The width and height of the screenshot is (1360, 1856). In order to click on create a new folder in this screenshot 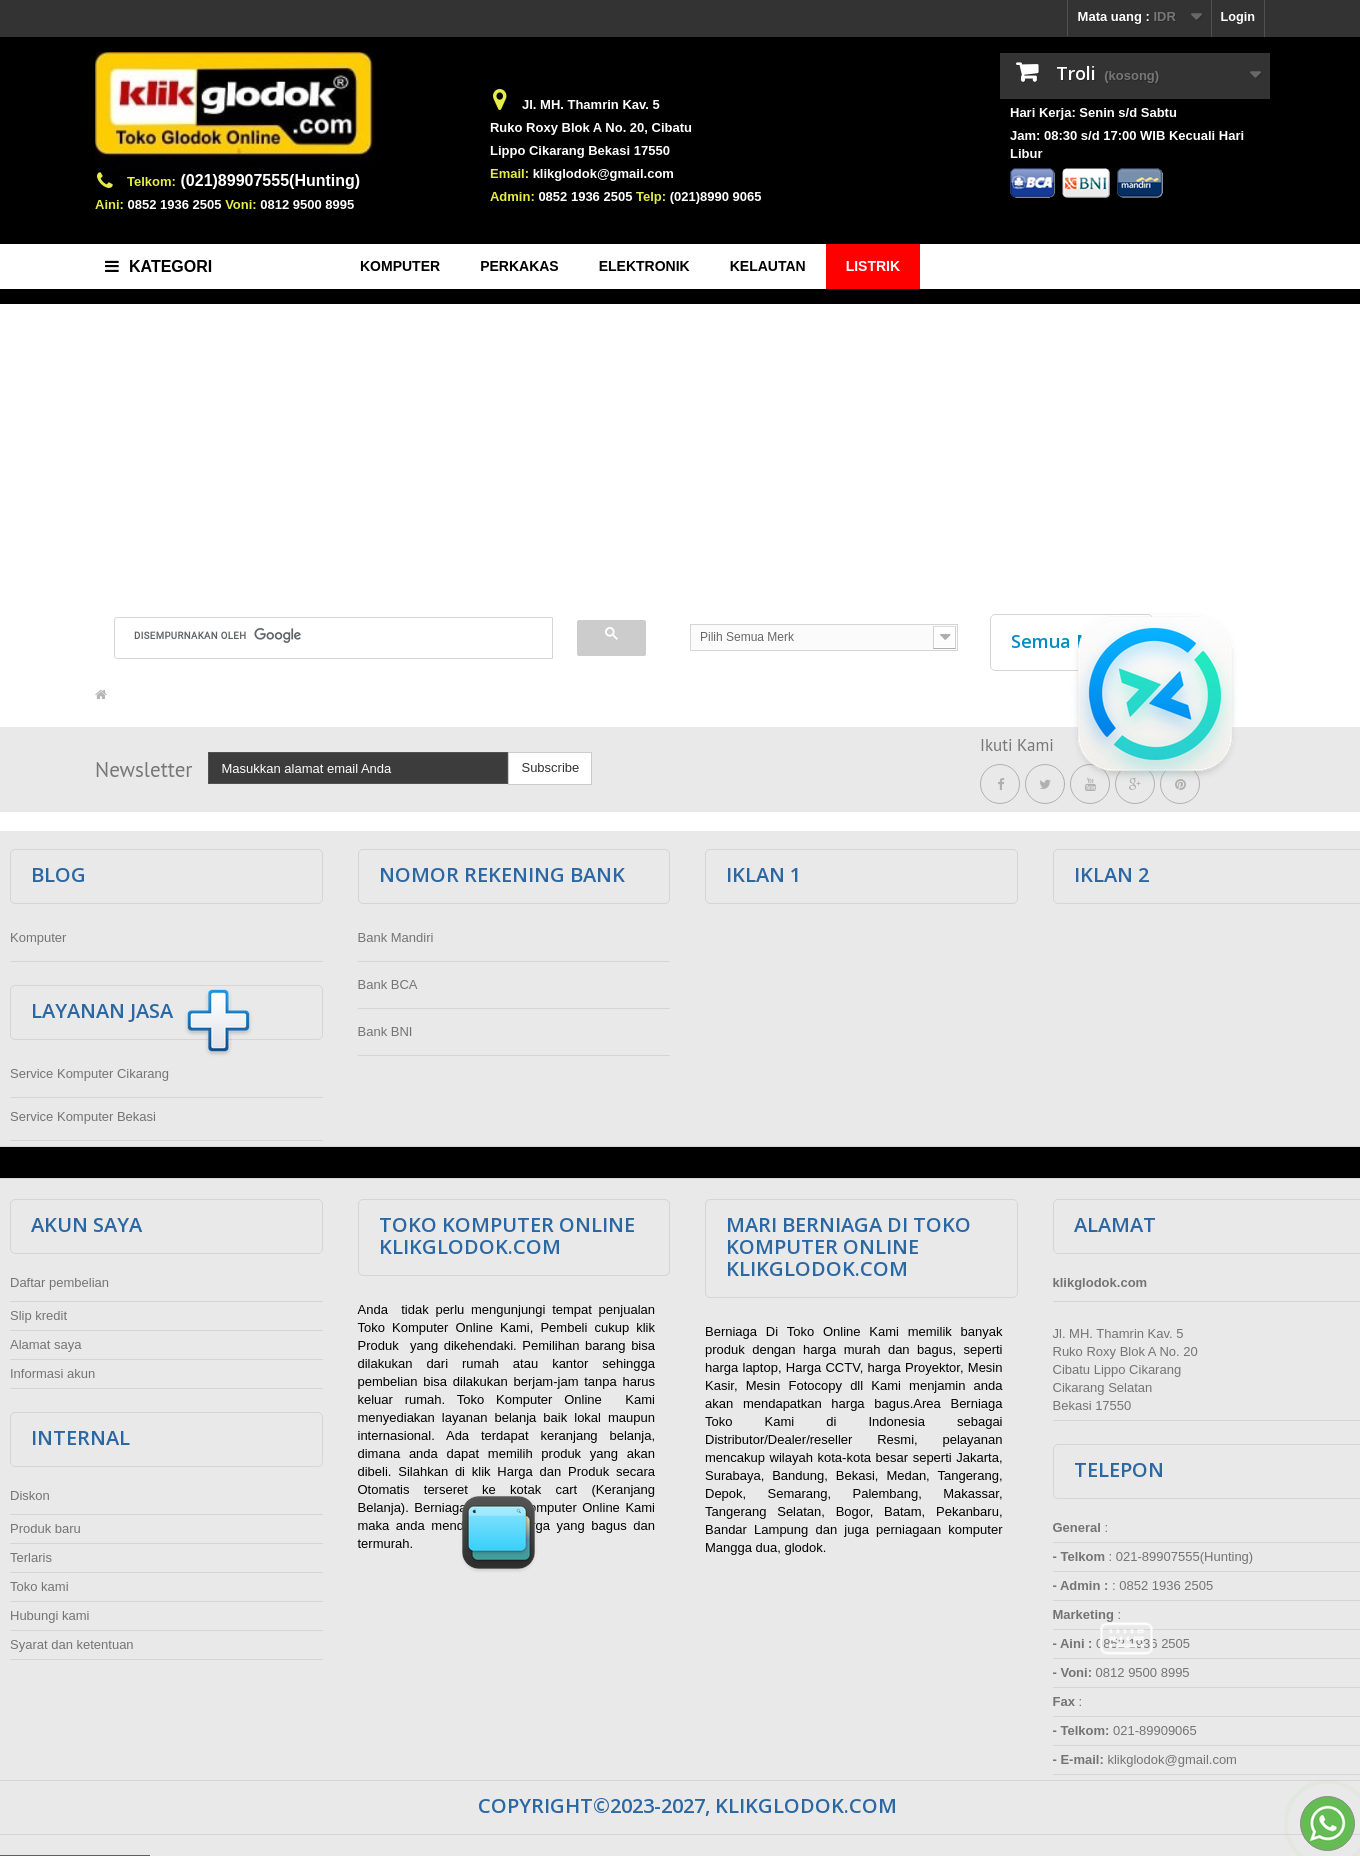, I will do `click(160, 961)`.